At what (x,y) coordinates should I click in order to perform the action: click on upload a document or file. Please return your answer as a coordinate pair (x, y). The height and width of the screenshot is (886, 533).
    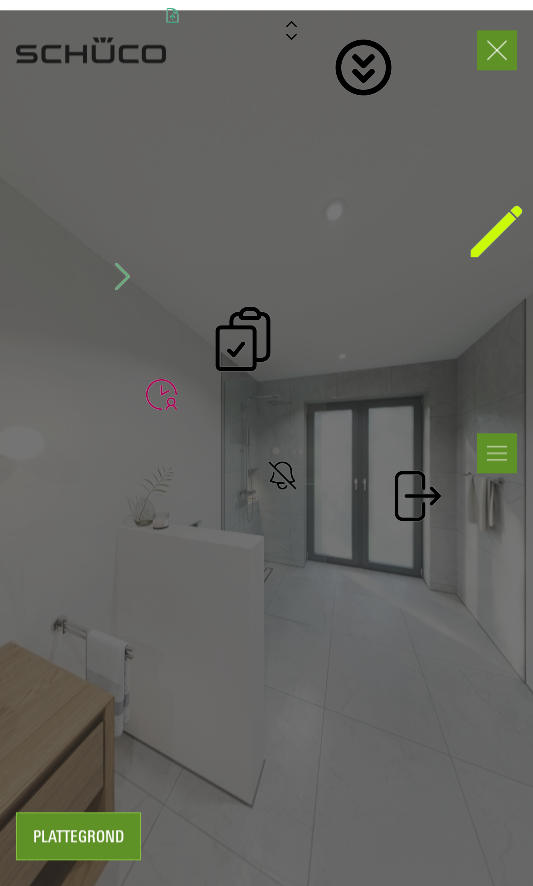
    Looking at the image, I should click on (172, 15).